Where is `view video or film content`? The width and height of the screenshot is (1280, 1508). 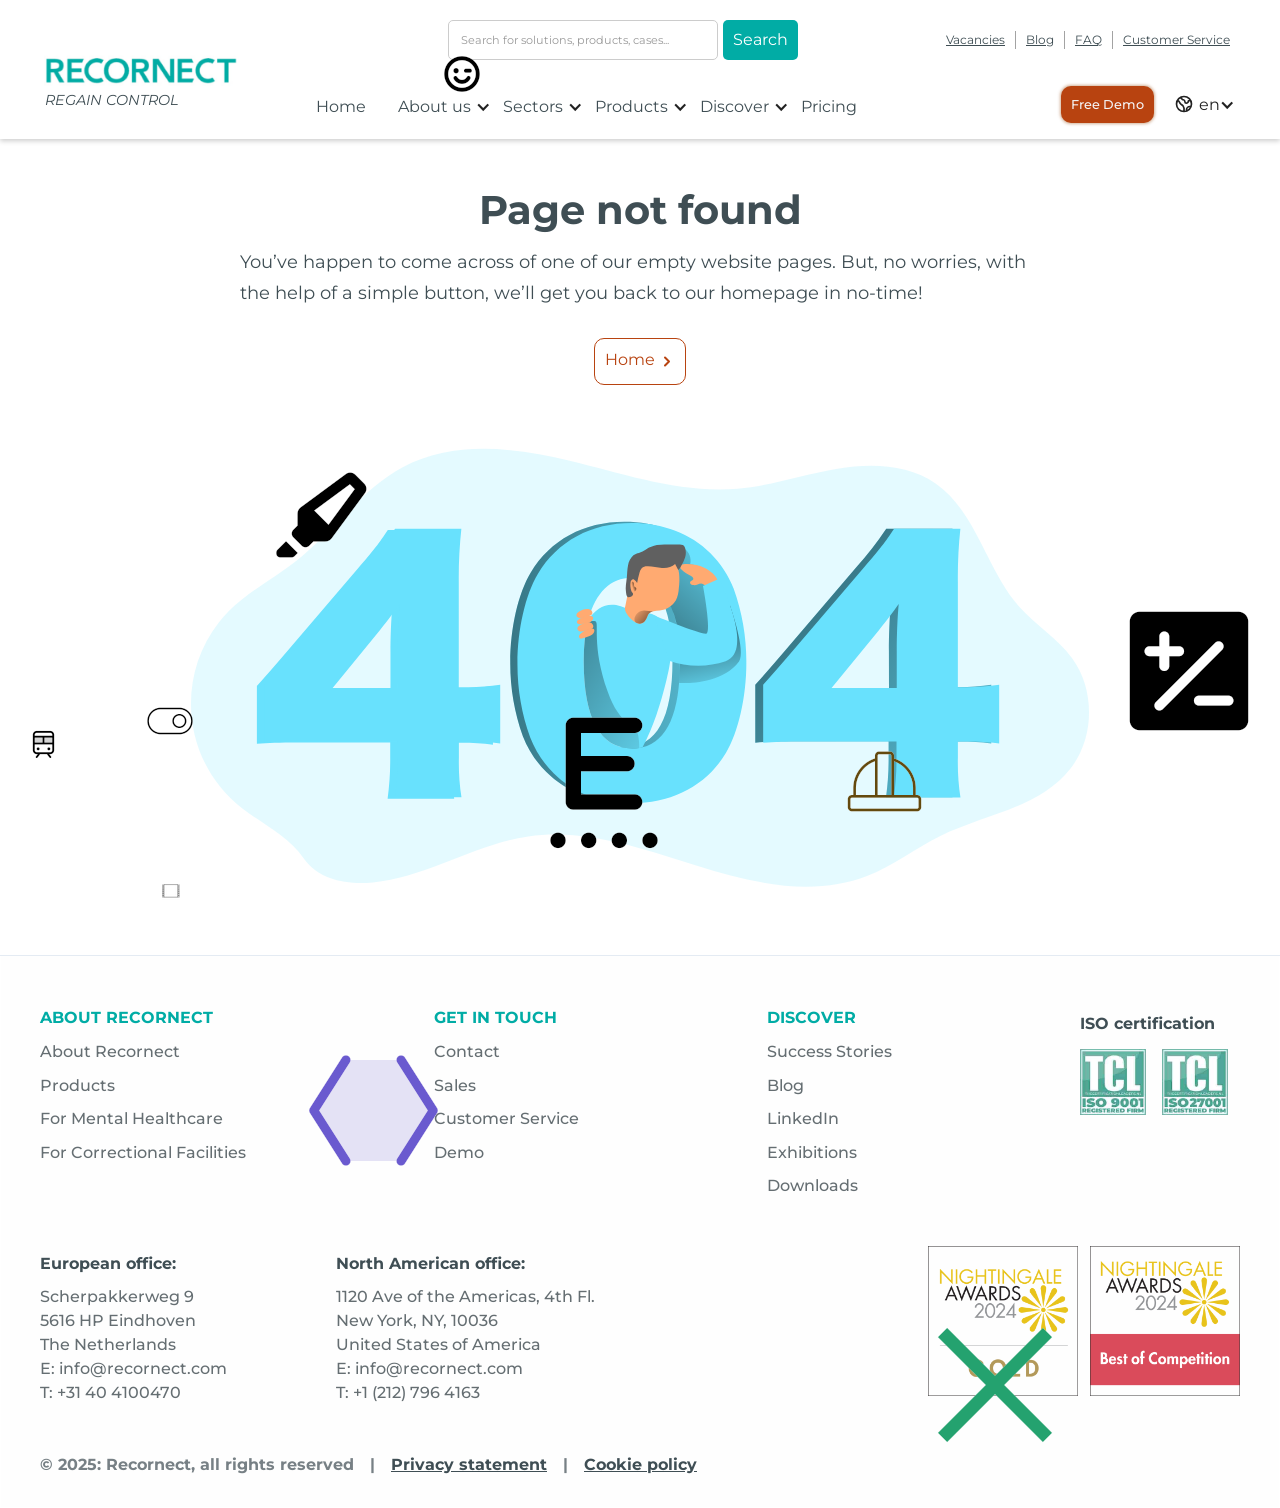 view video or film content is located at coordinates (171, 893).